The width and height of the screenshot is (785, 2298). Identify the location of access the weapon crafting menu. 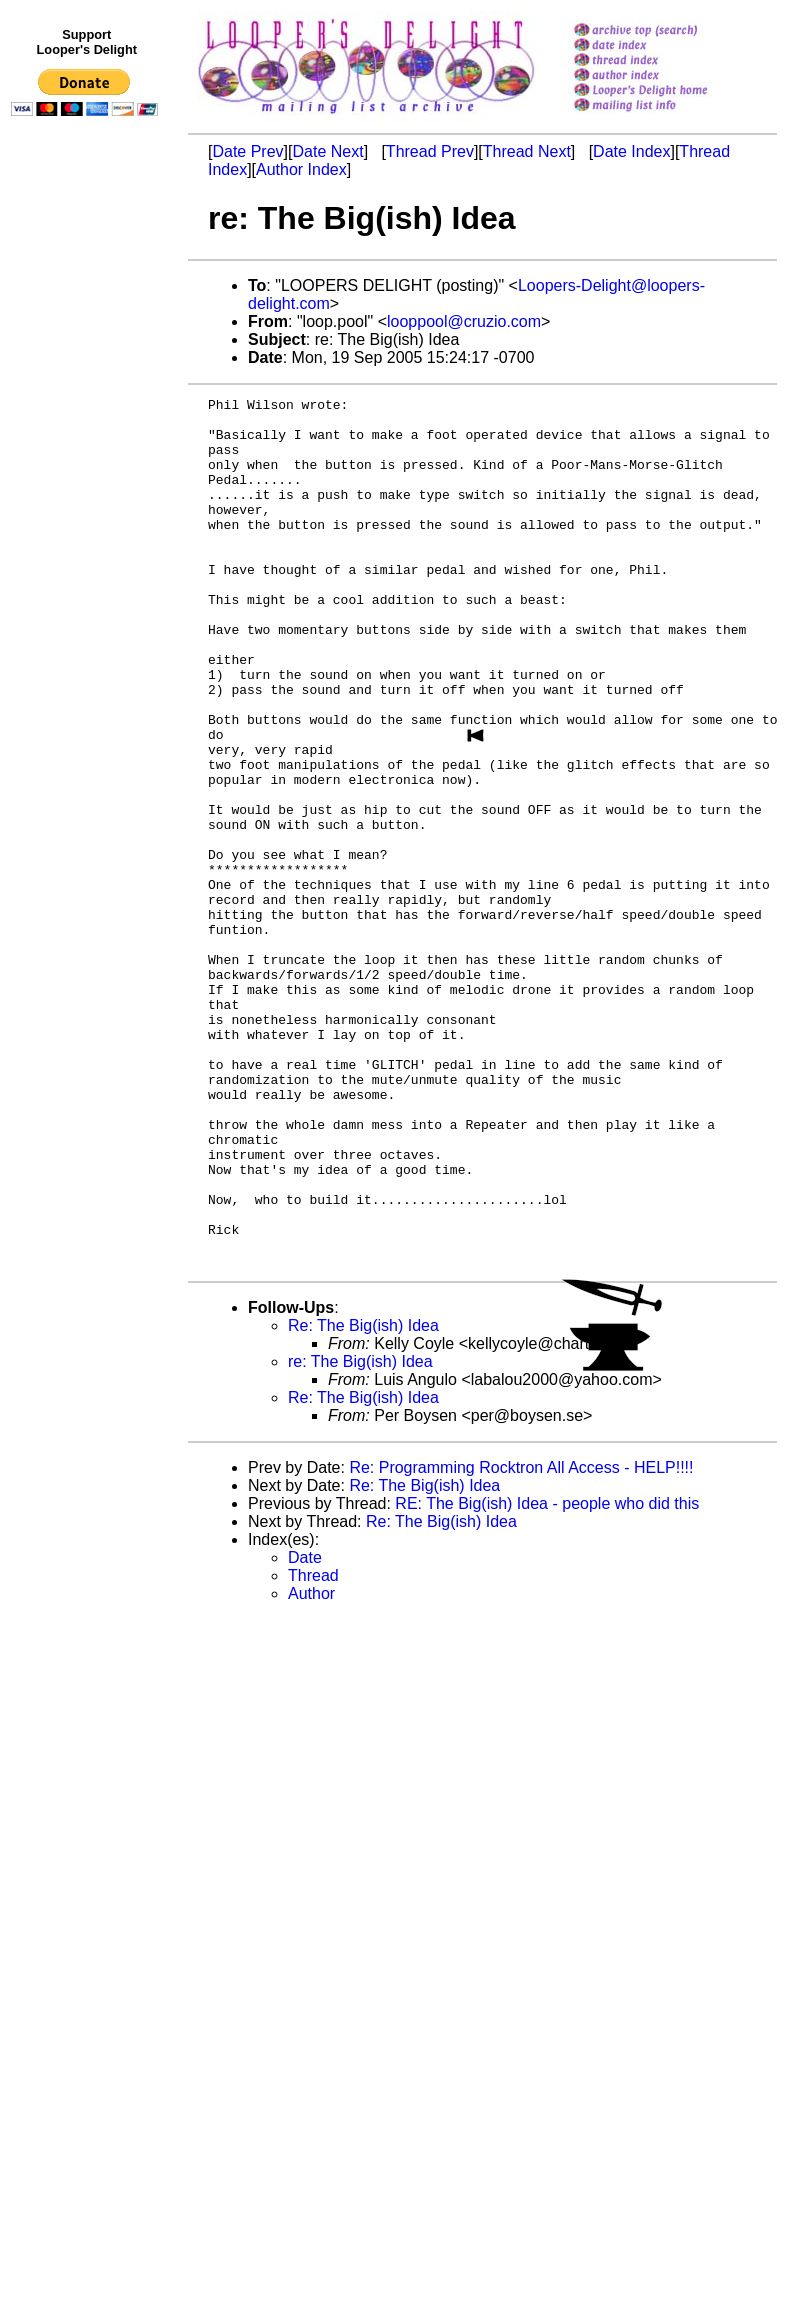
(612, 1321).